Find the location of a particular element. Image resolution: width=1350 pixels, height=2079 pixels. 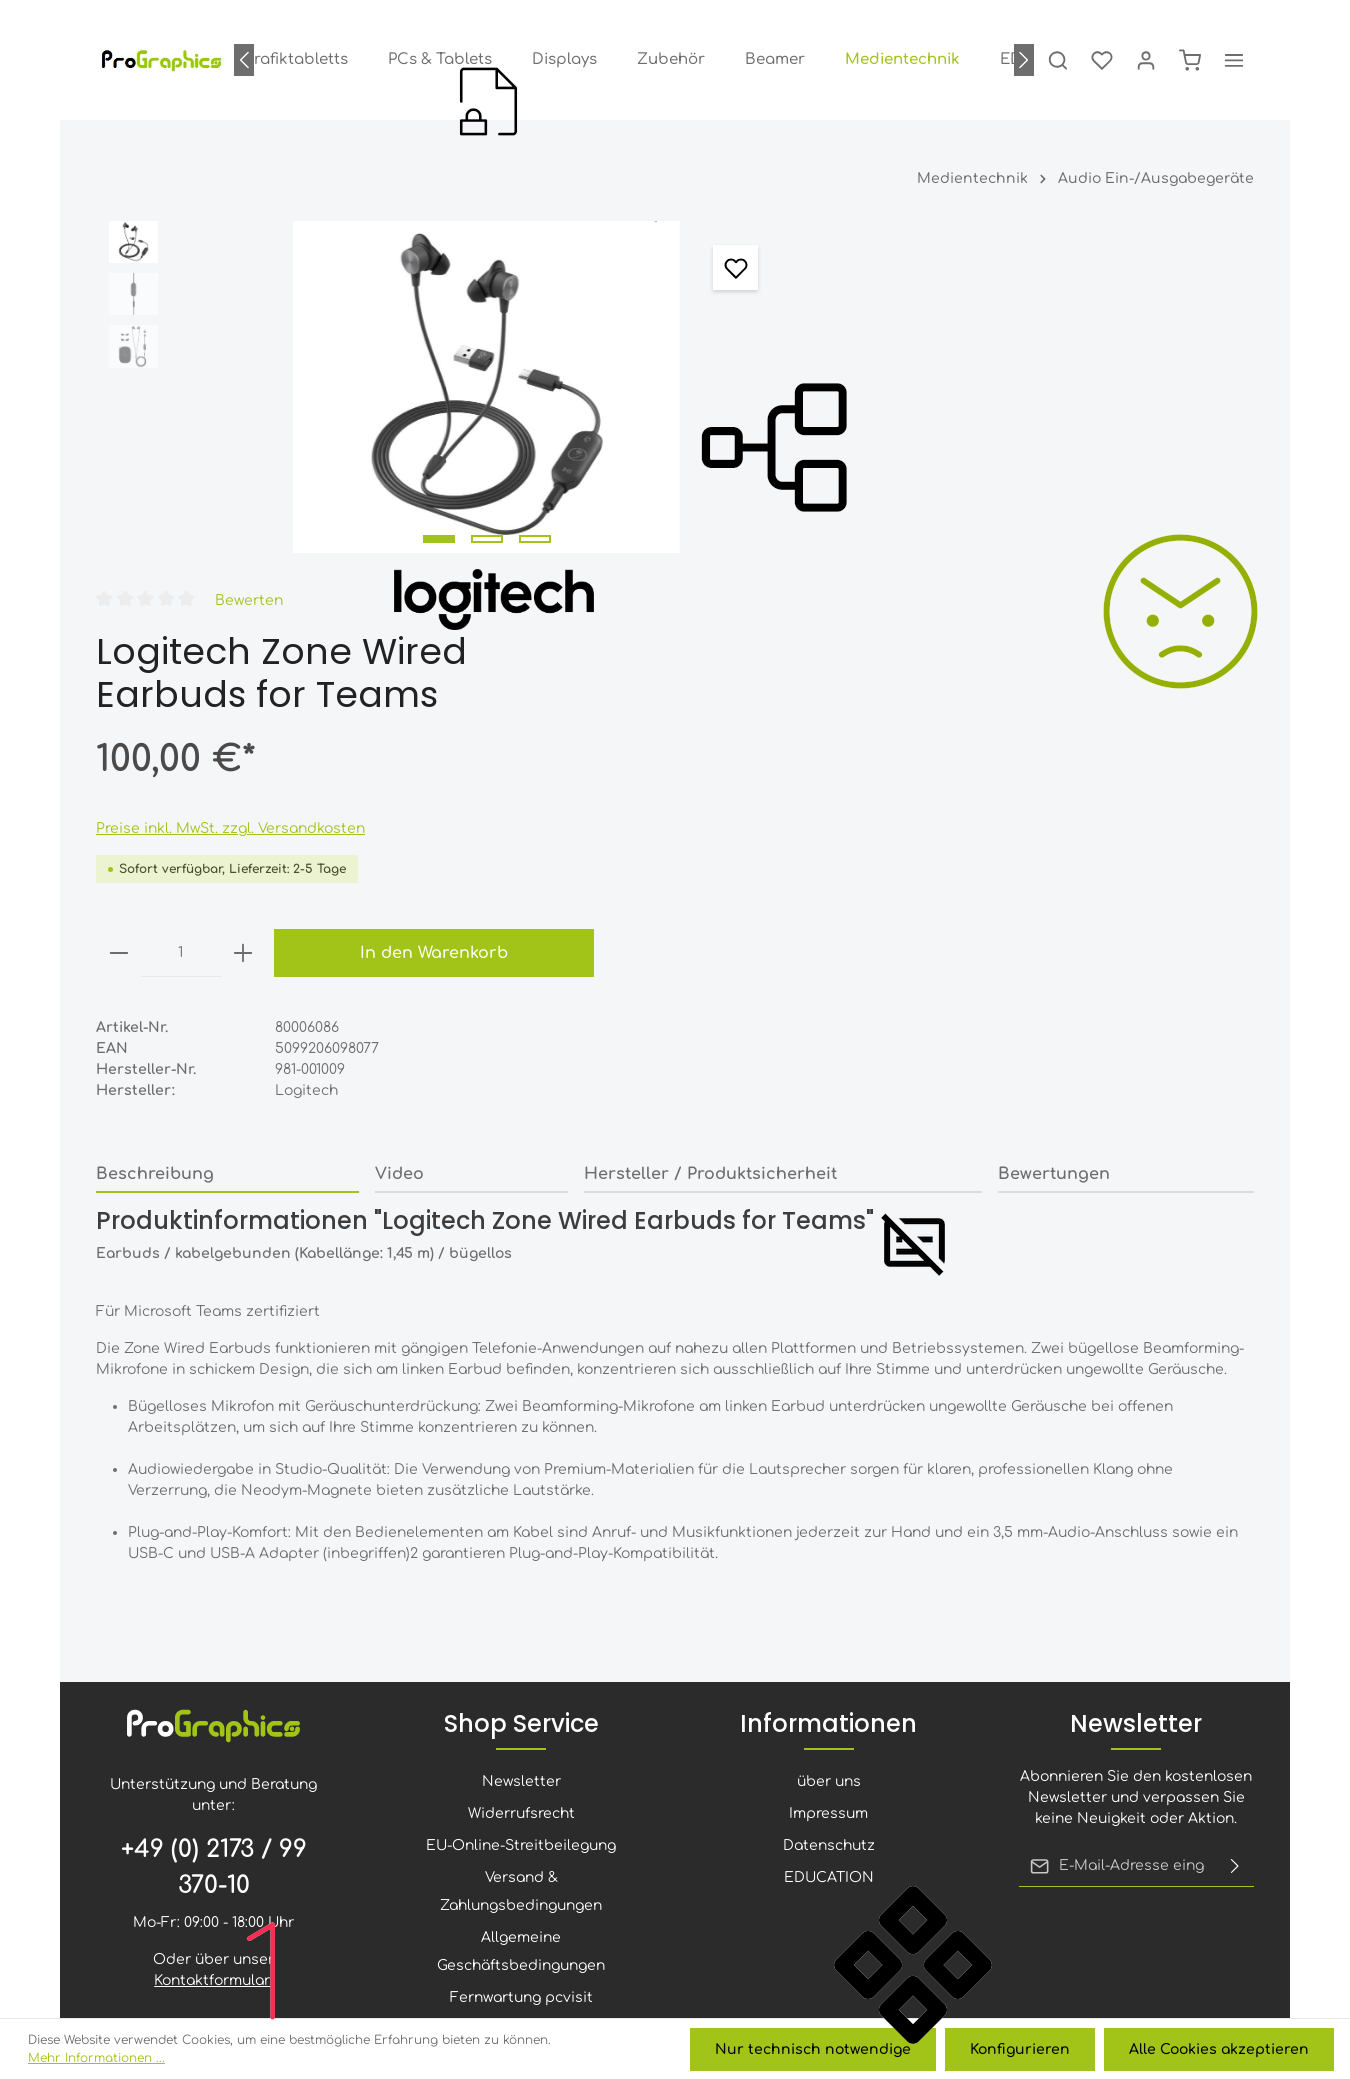

access a password-protected file is located at coordinates (488, 101).